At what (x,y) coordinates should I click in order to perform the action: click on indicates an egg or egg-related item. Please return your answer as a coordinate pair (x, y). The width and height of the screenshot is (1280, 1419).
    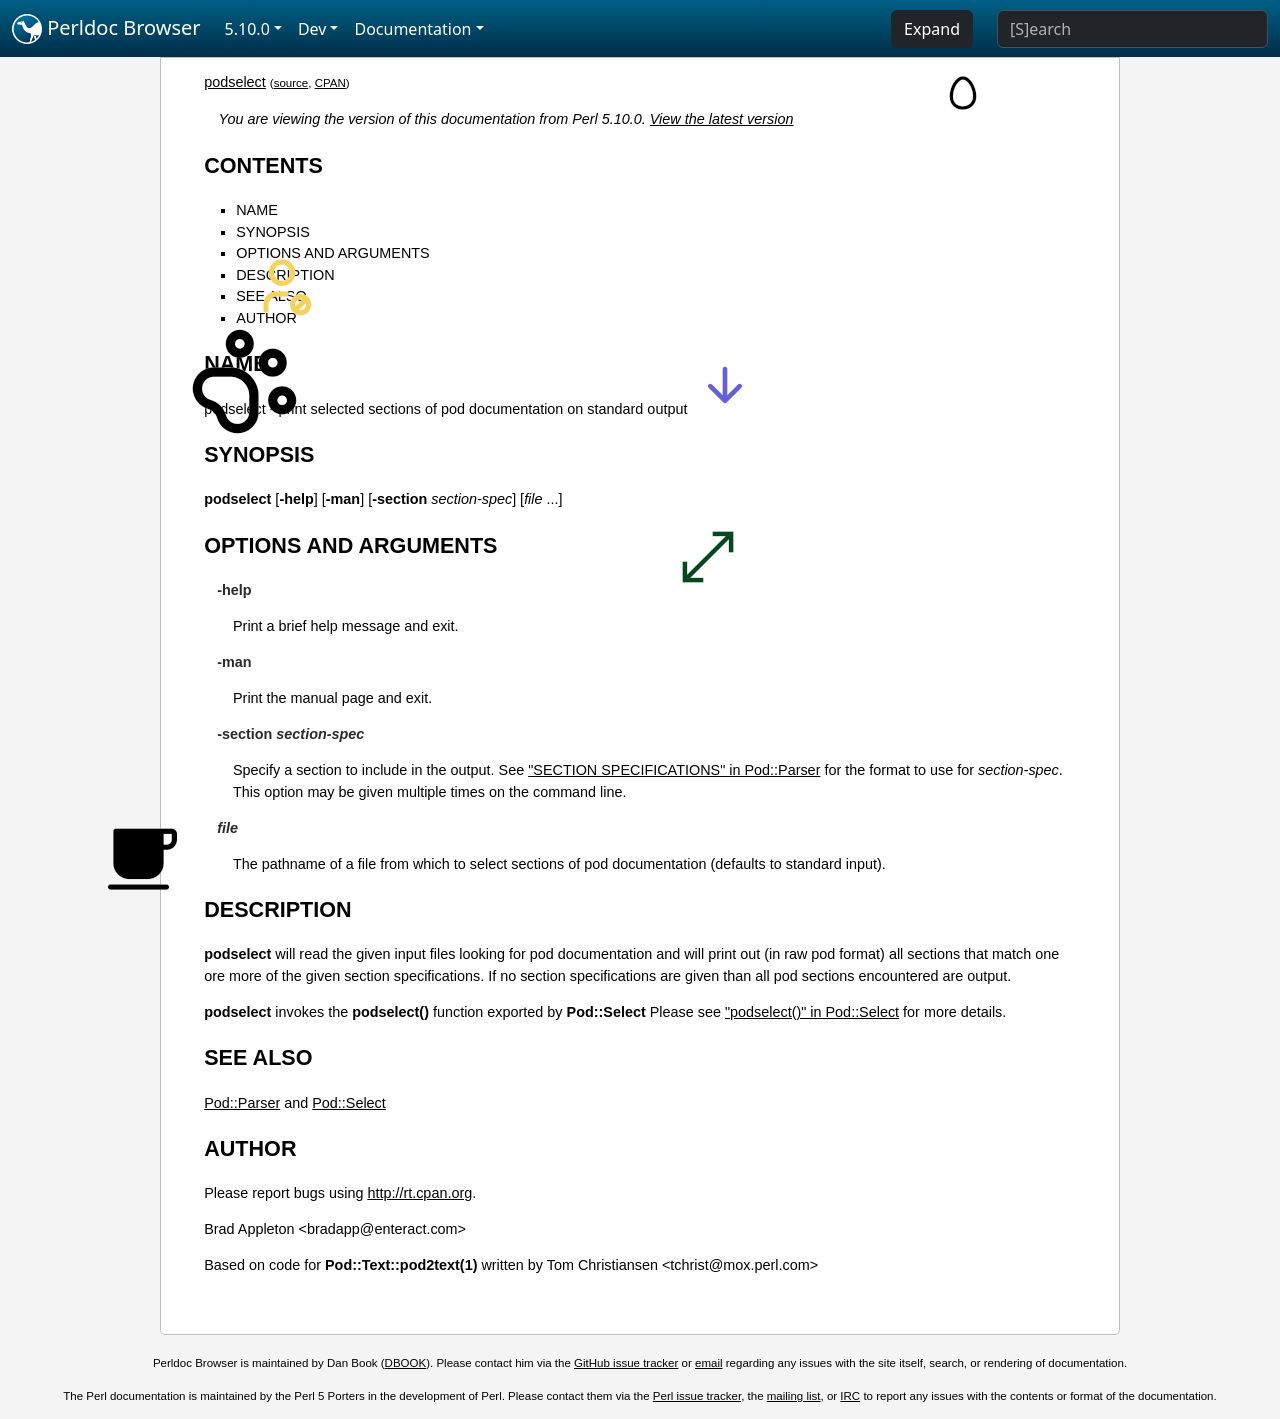
    Looking at the image, I should click on (963, 93).